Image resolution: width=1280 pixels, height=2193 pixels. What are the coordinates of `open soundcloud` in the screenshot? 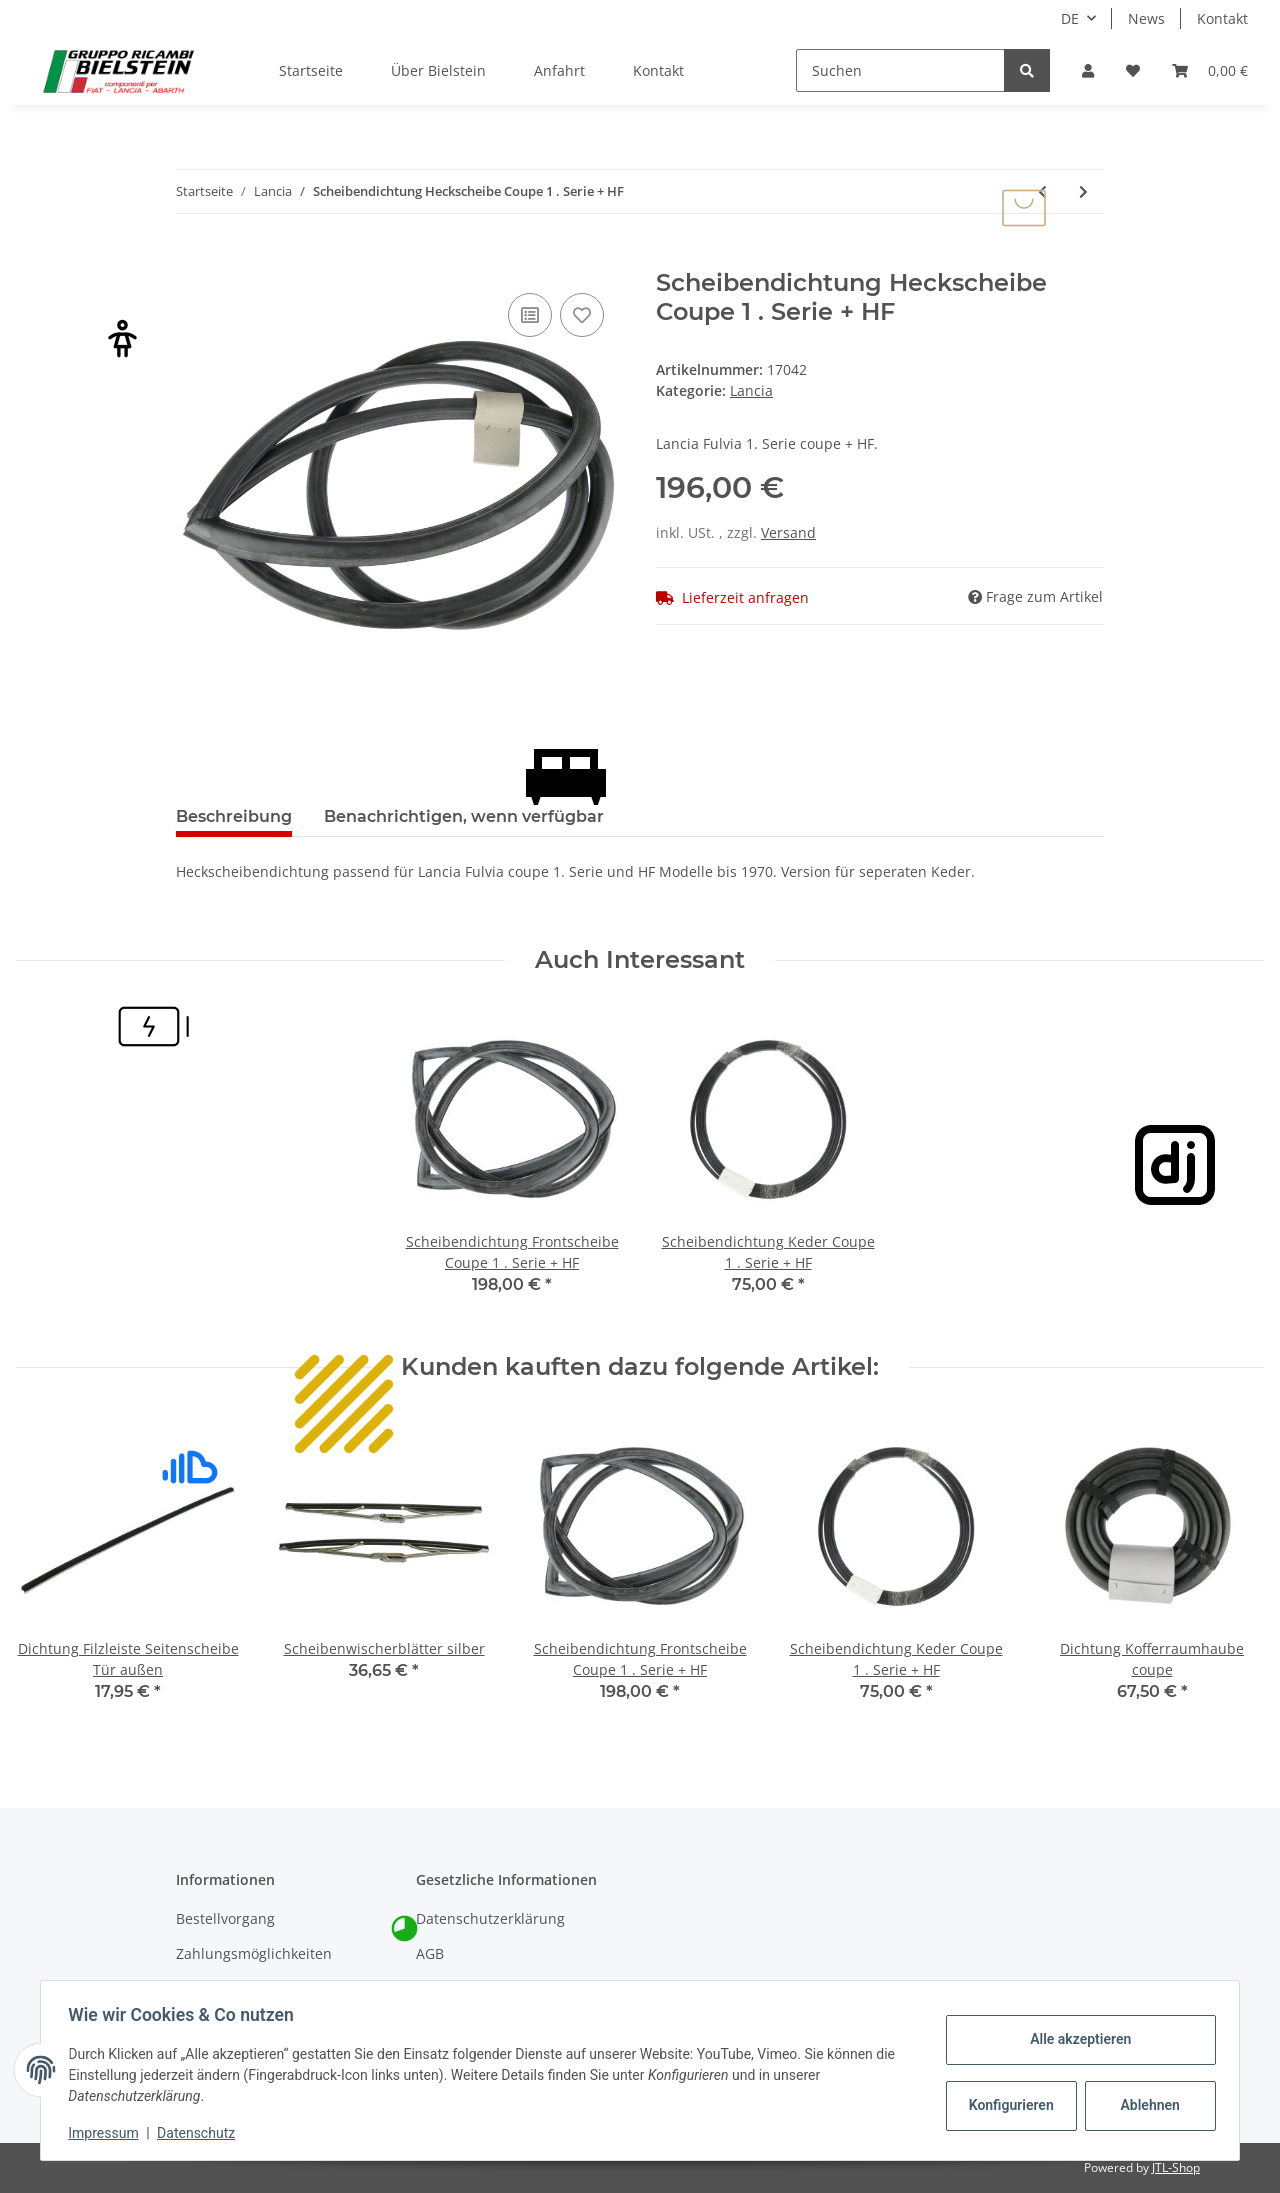 It's located at (190, 1467).